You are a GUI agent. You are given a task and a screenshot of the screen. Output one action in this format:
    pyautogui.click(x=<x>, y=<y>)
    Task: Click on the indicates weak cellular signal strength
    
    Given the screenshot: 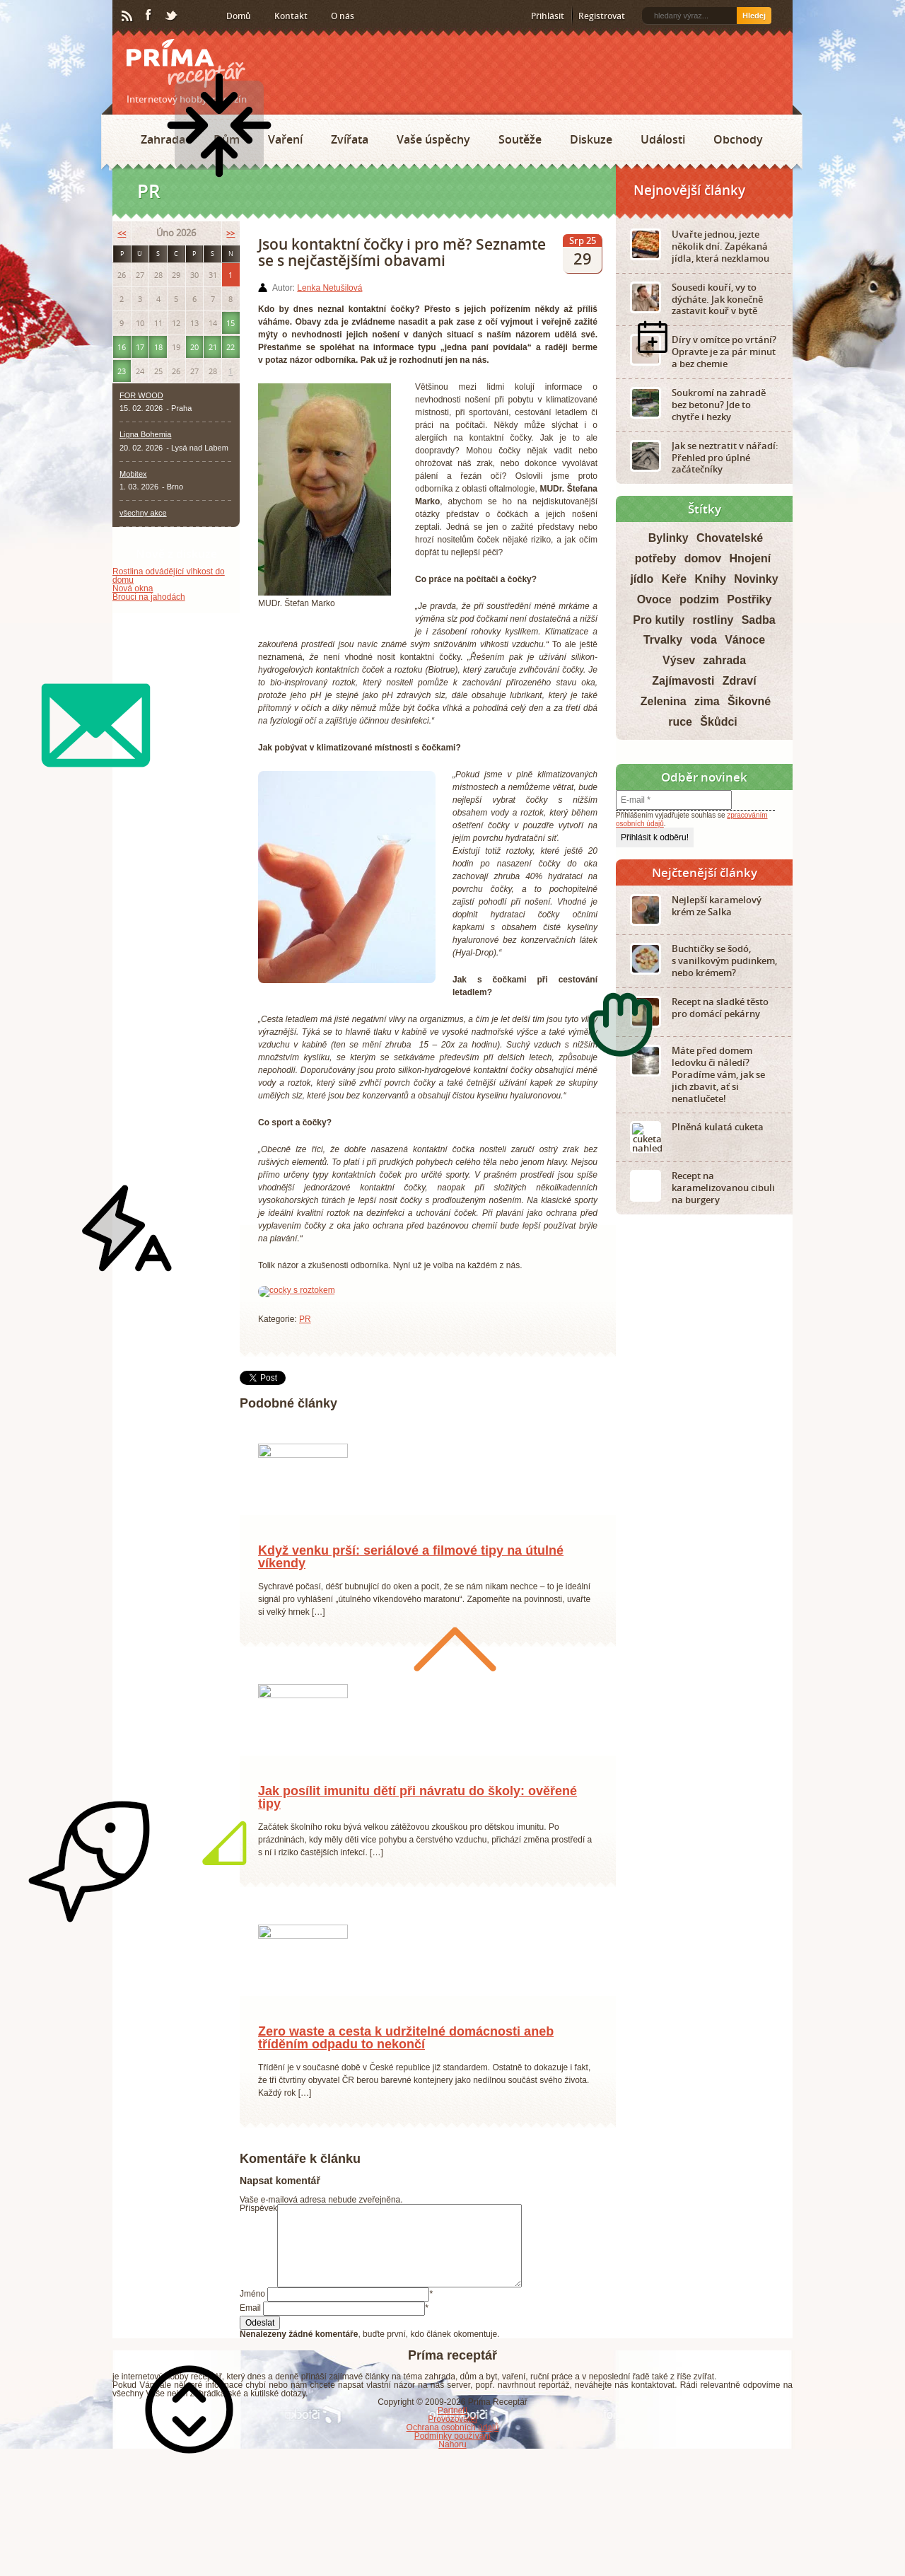 What is the action you would take?
    pyautogui.click(x=228, y=1845)
    